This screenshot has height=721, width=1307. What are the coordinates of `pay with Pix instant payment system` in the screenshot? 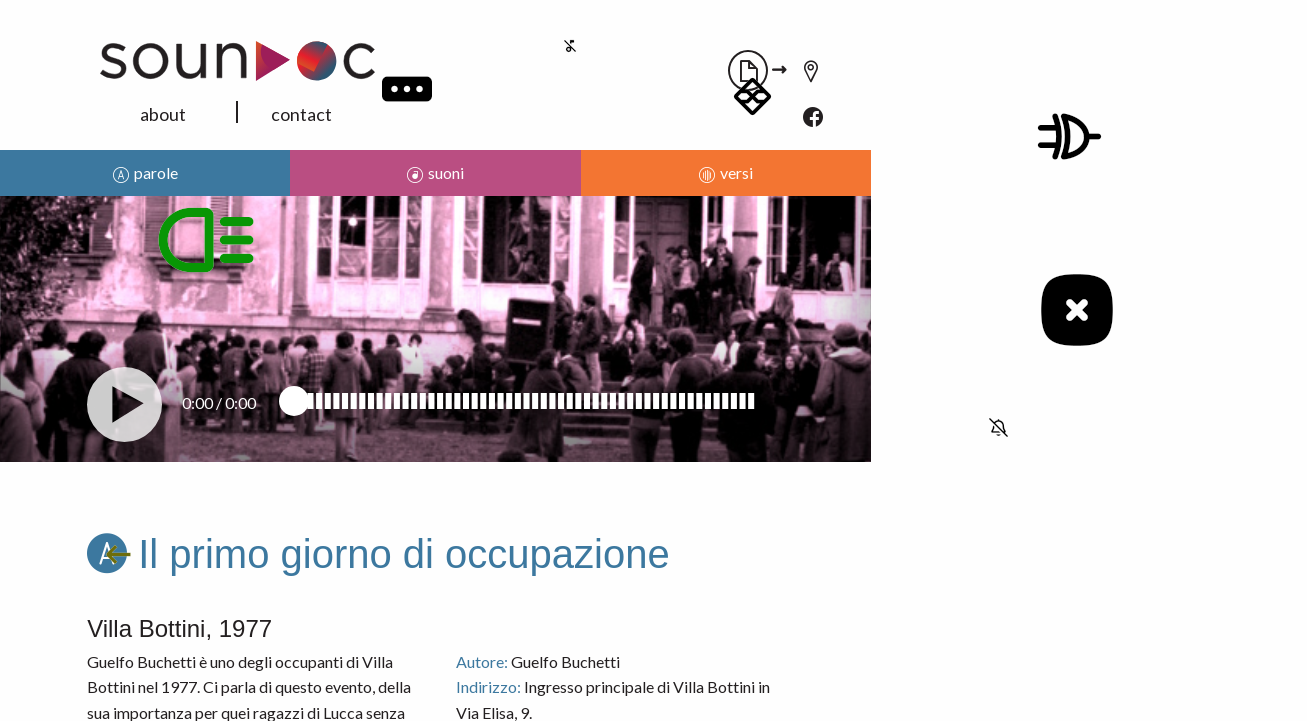 It's located at (752, 96).